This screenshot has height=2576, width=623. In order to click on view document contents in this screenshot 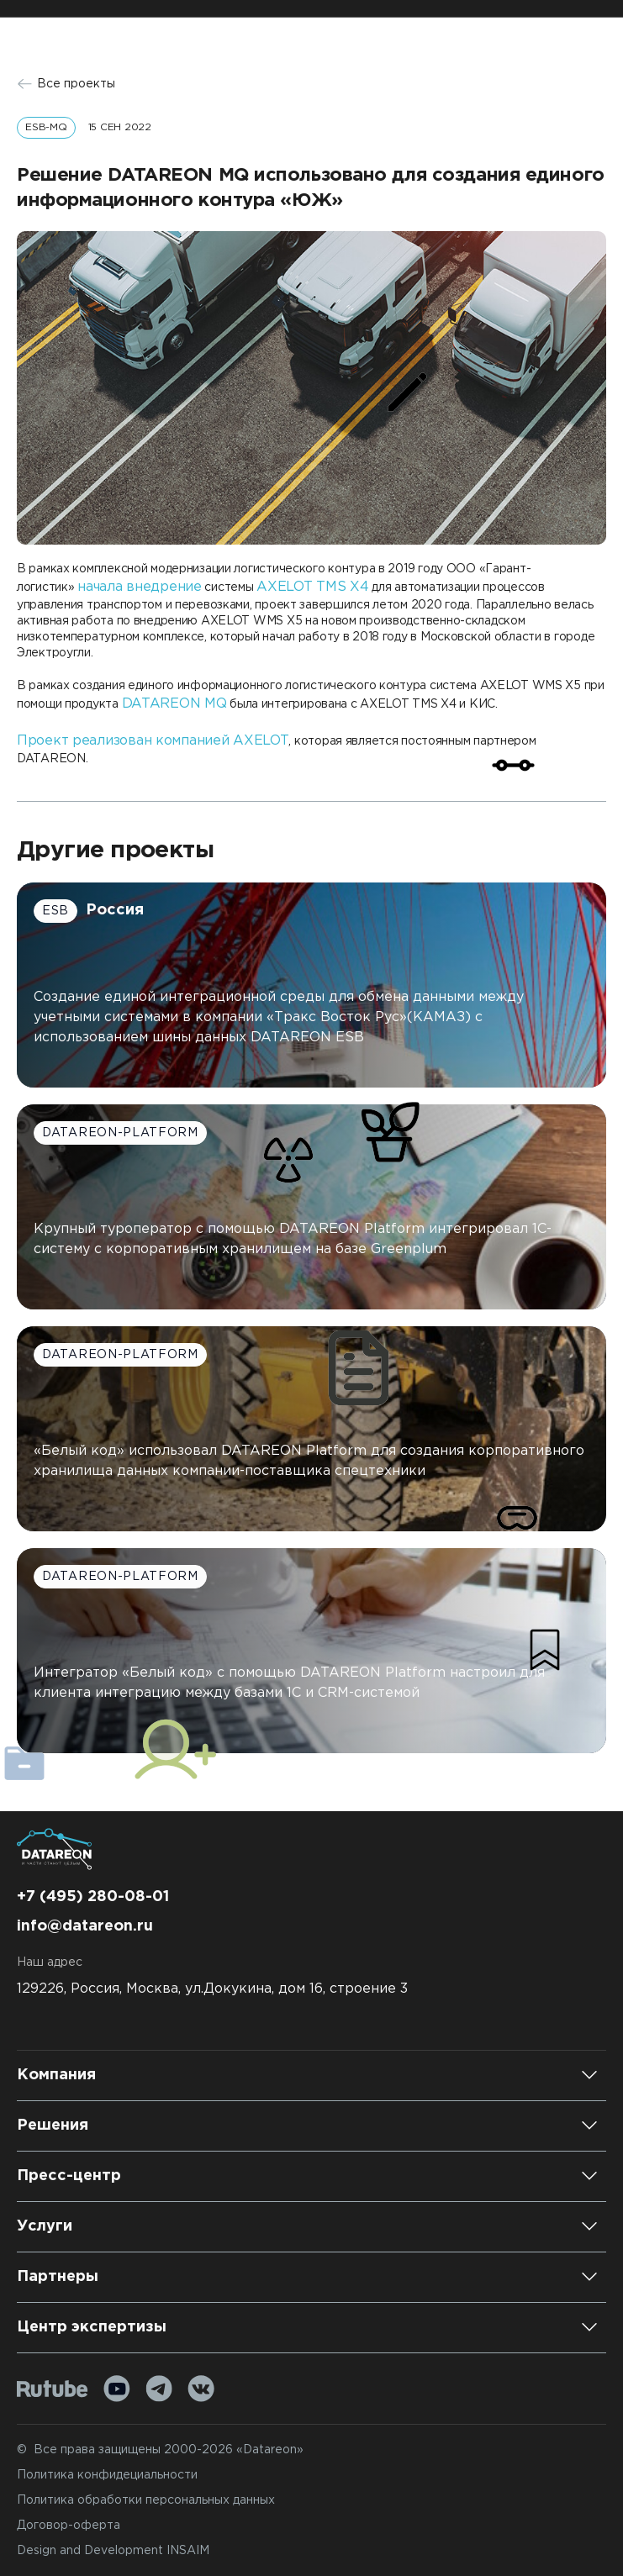, I will do `click(358, 1367)`.